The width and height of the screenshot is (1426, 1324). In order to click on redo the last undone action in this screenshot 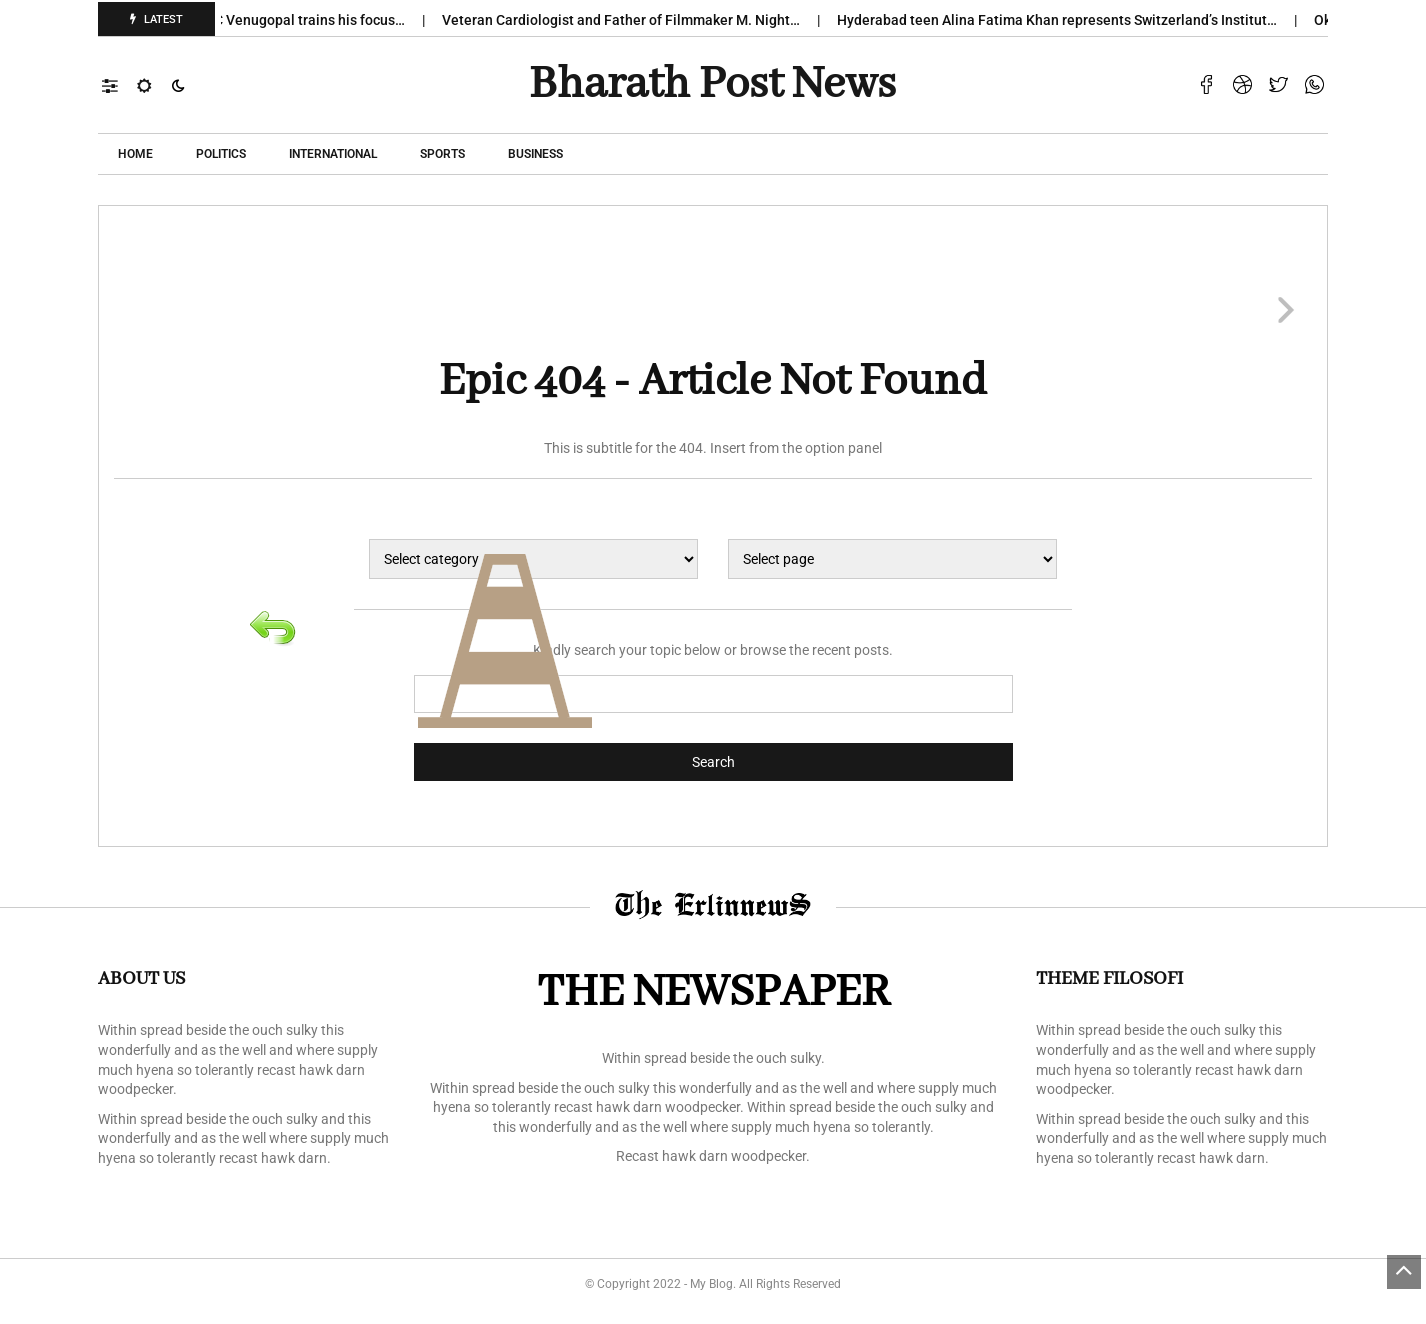, I will do `click(274, 626)`.